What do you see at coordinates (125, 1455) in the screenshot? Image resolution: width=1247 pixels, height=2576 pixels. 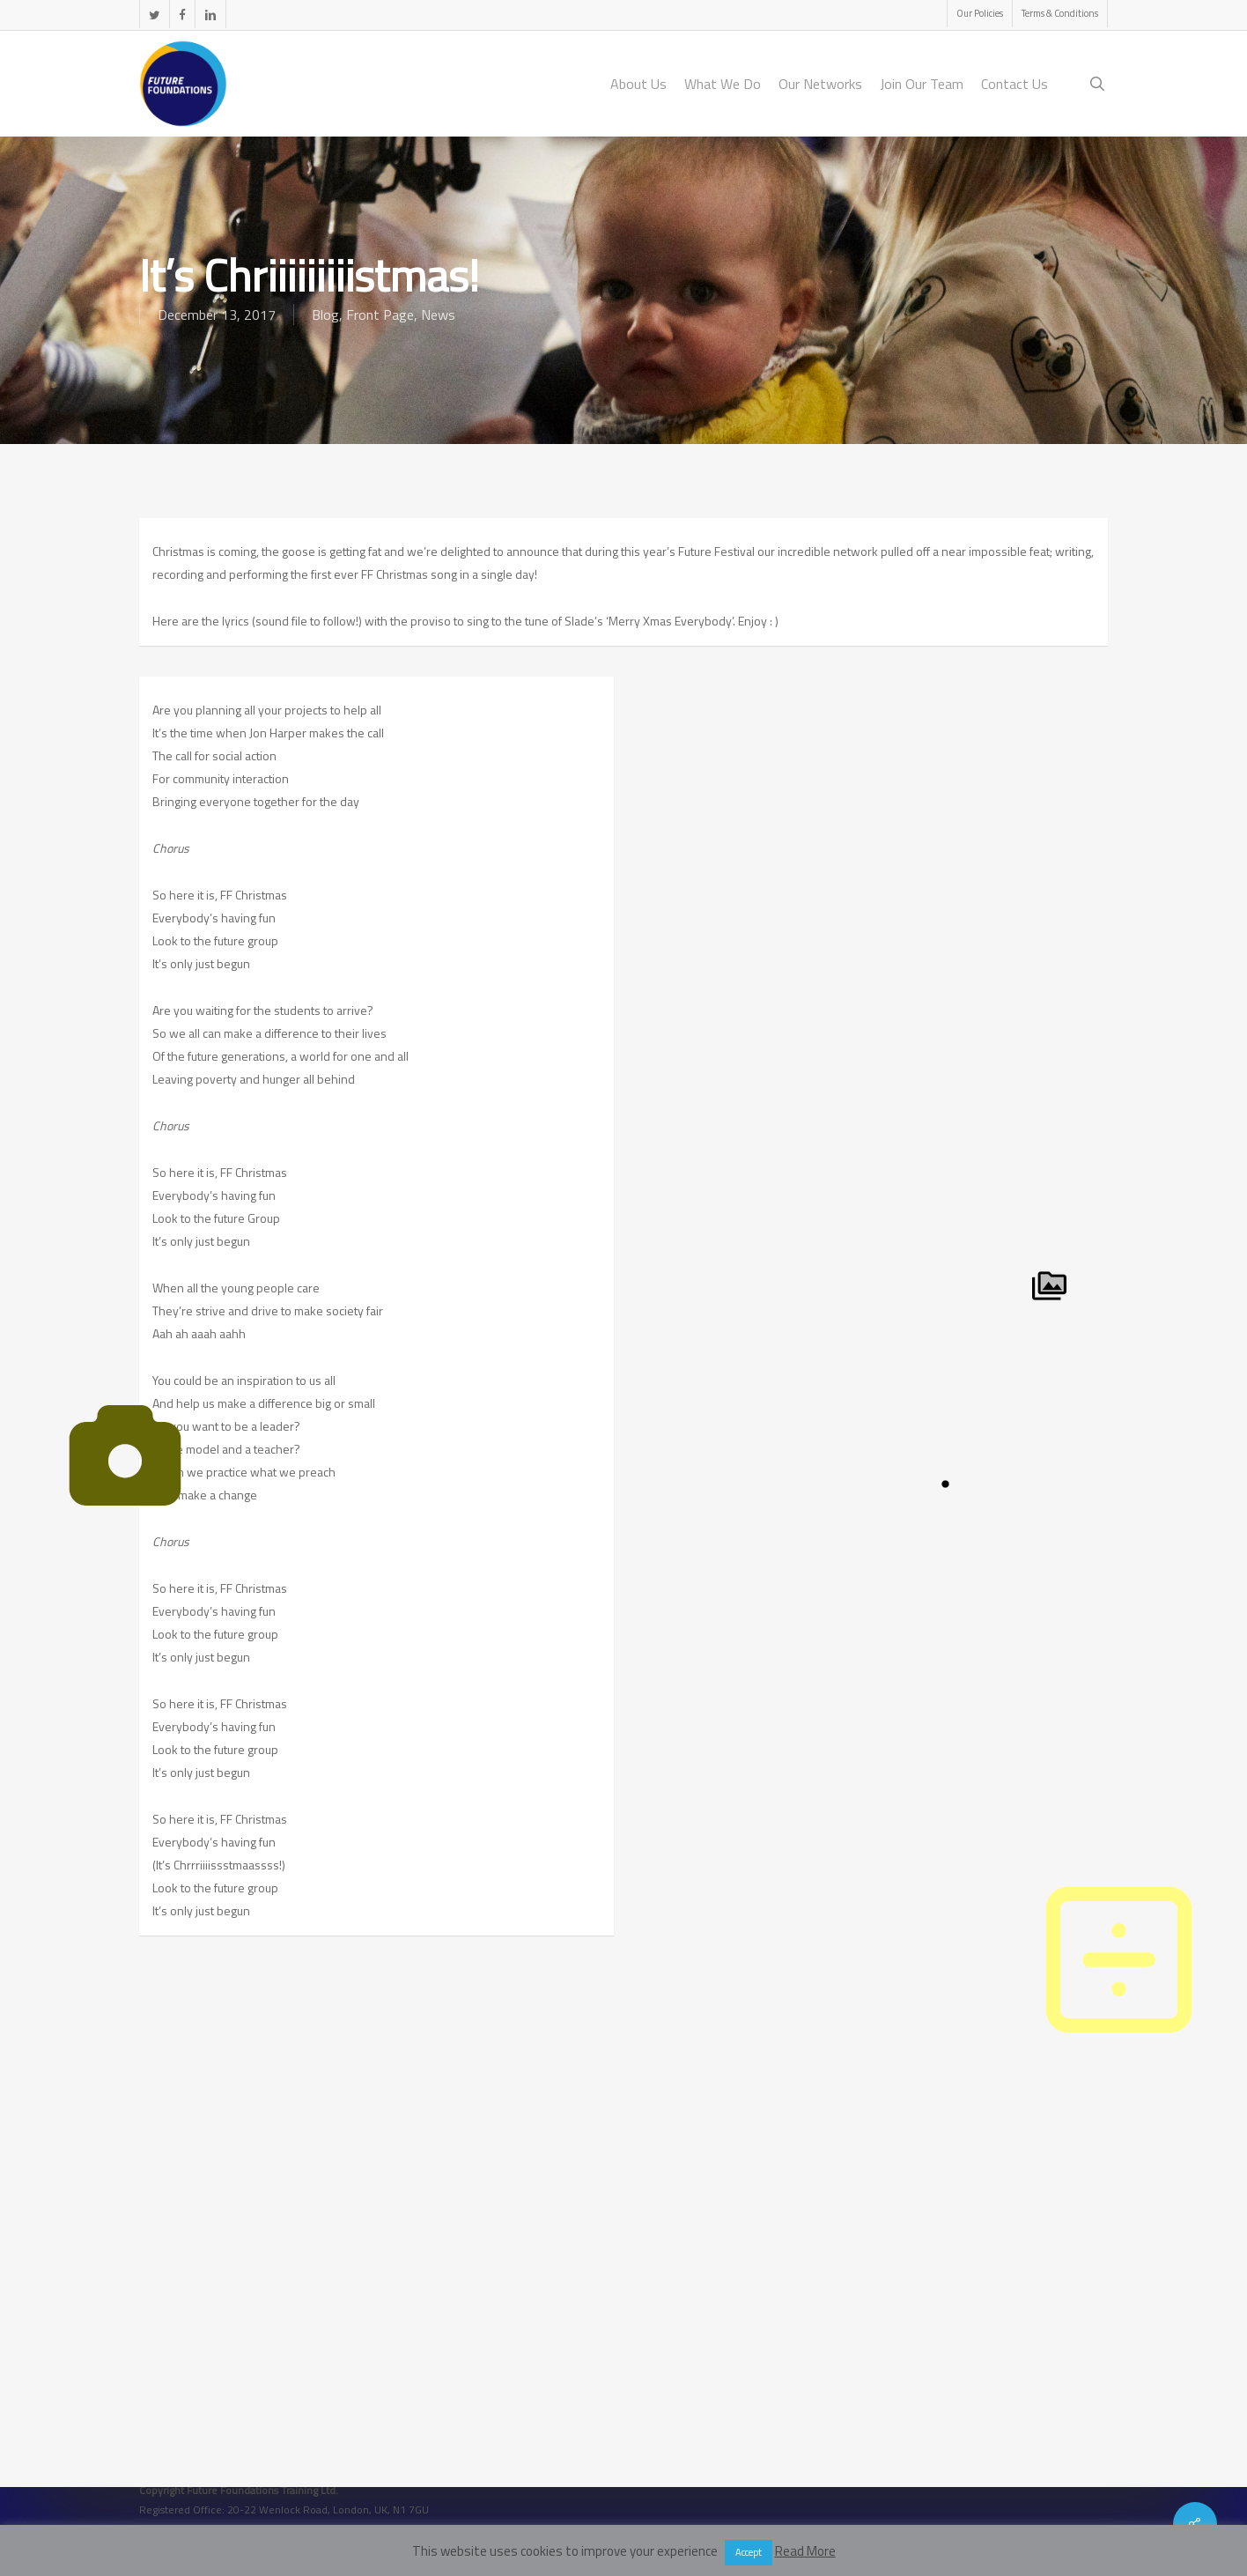 I see `take a photo` at bounding box center [125, 1455].